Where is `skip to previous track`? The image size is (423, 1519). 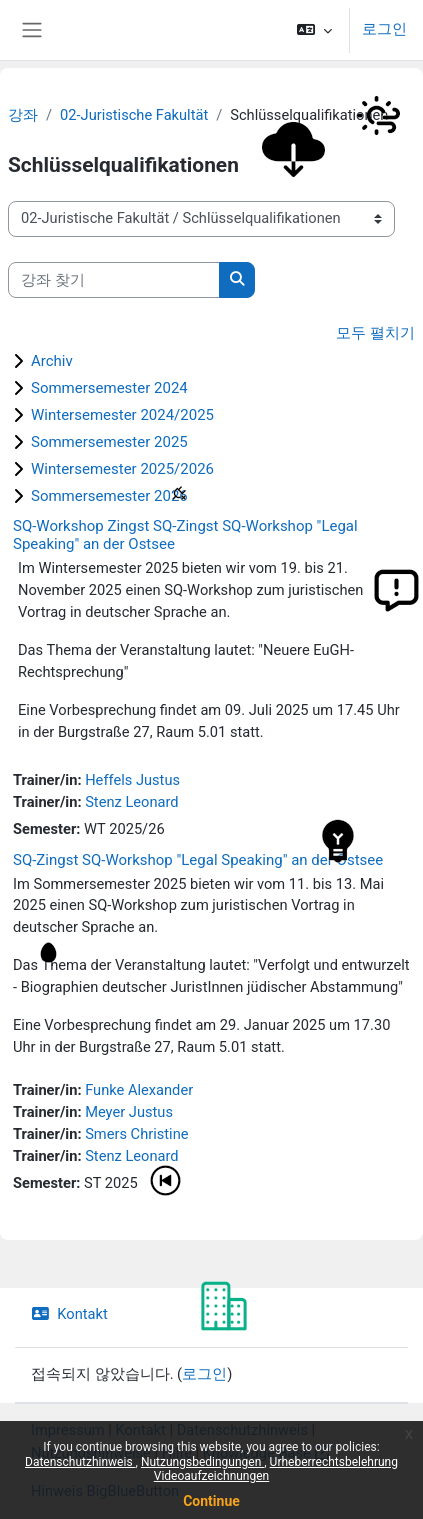
skip to previous track is located at coordinates (165, 1180).